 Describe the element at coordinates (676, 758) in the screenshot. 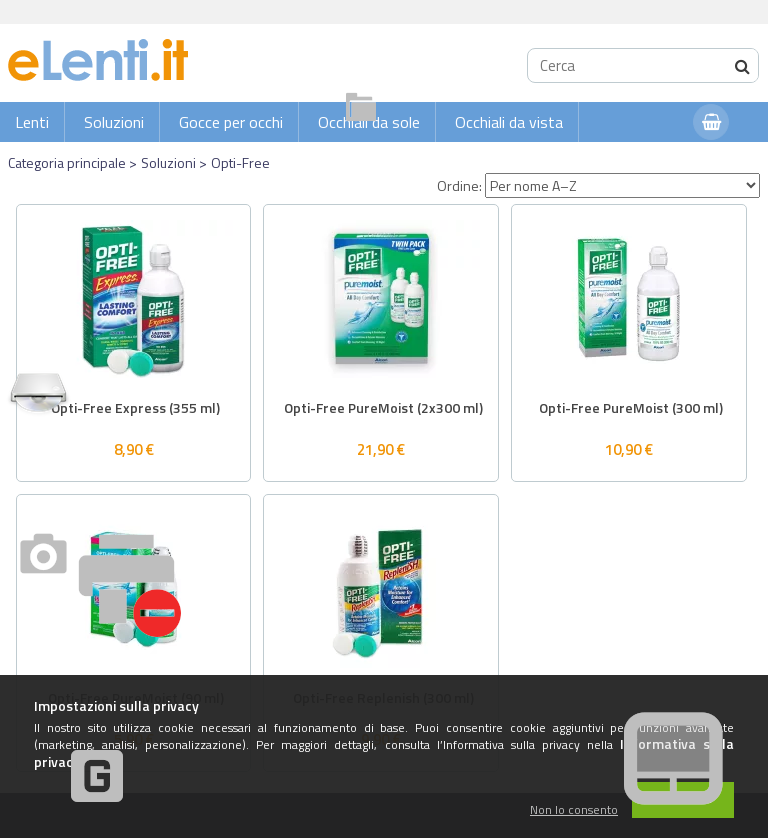

I see `touchpad input device settings` at that location.